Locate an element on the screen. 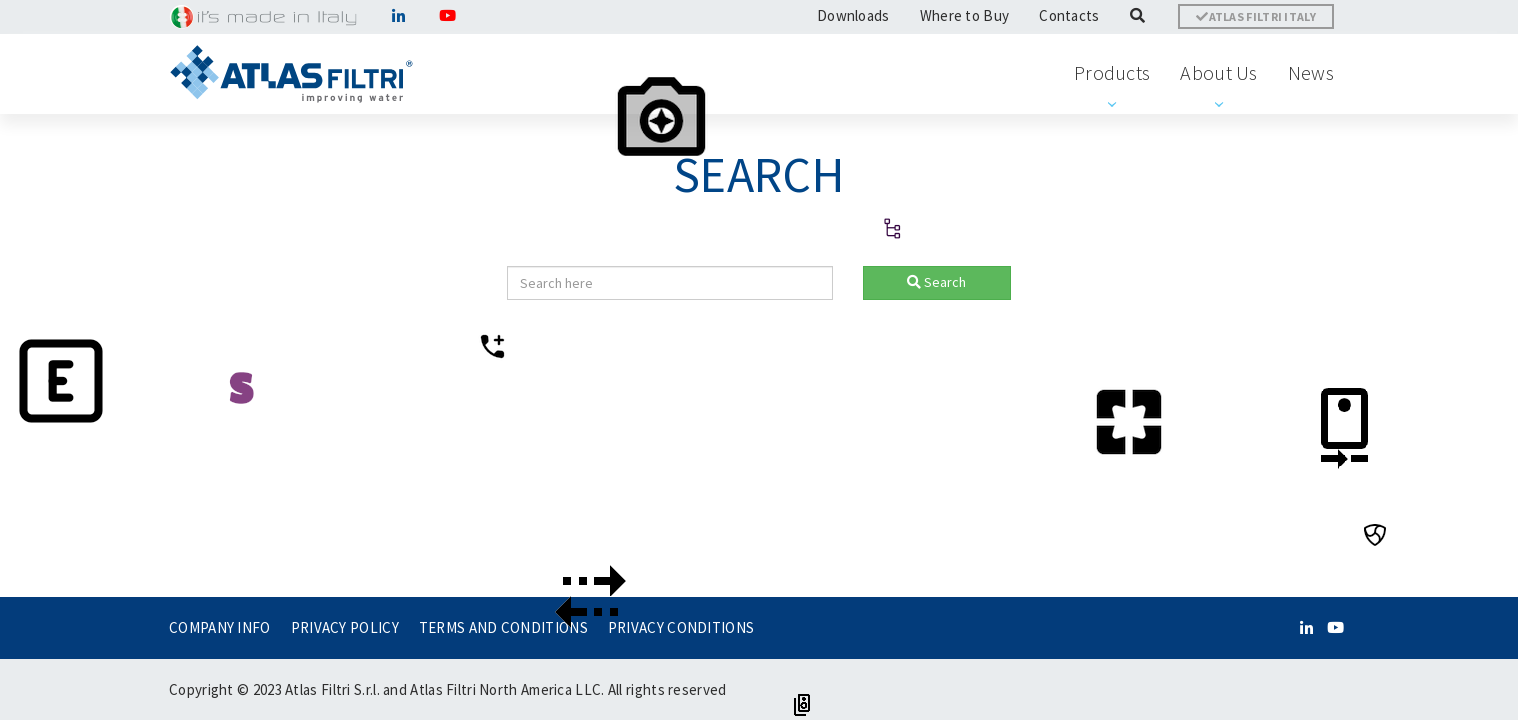 This screenshot has width=1518, height=720. view hierarchical folder structure is located at coordinates (891, 228).